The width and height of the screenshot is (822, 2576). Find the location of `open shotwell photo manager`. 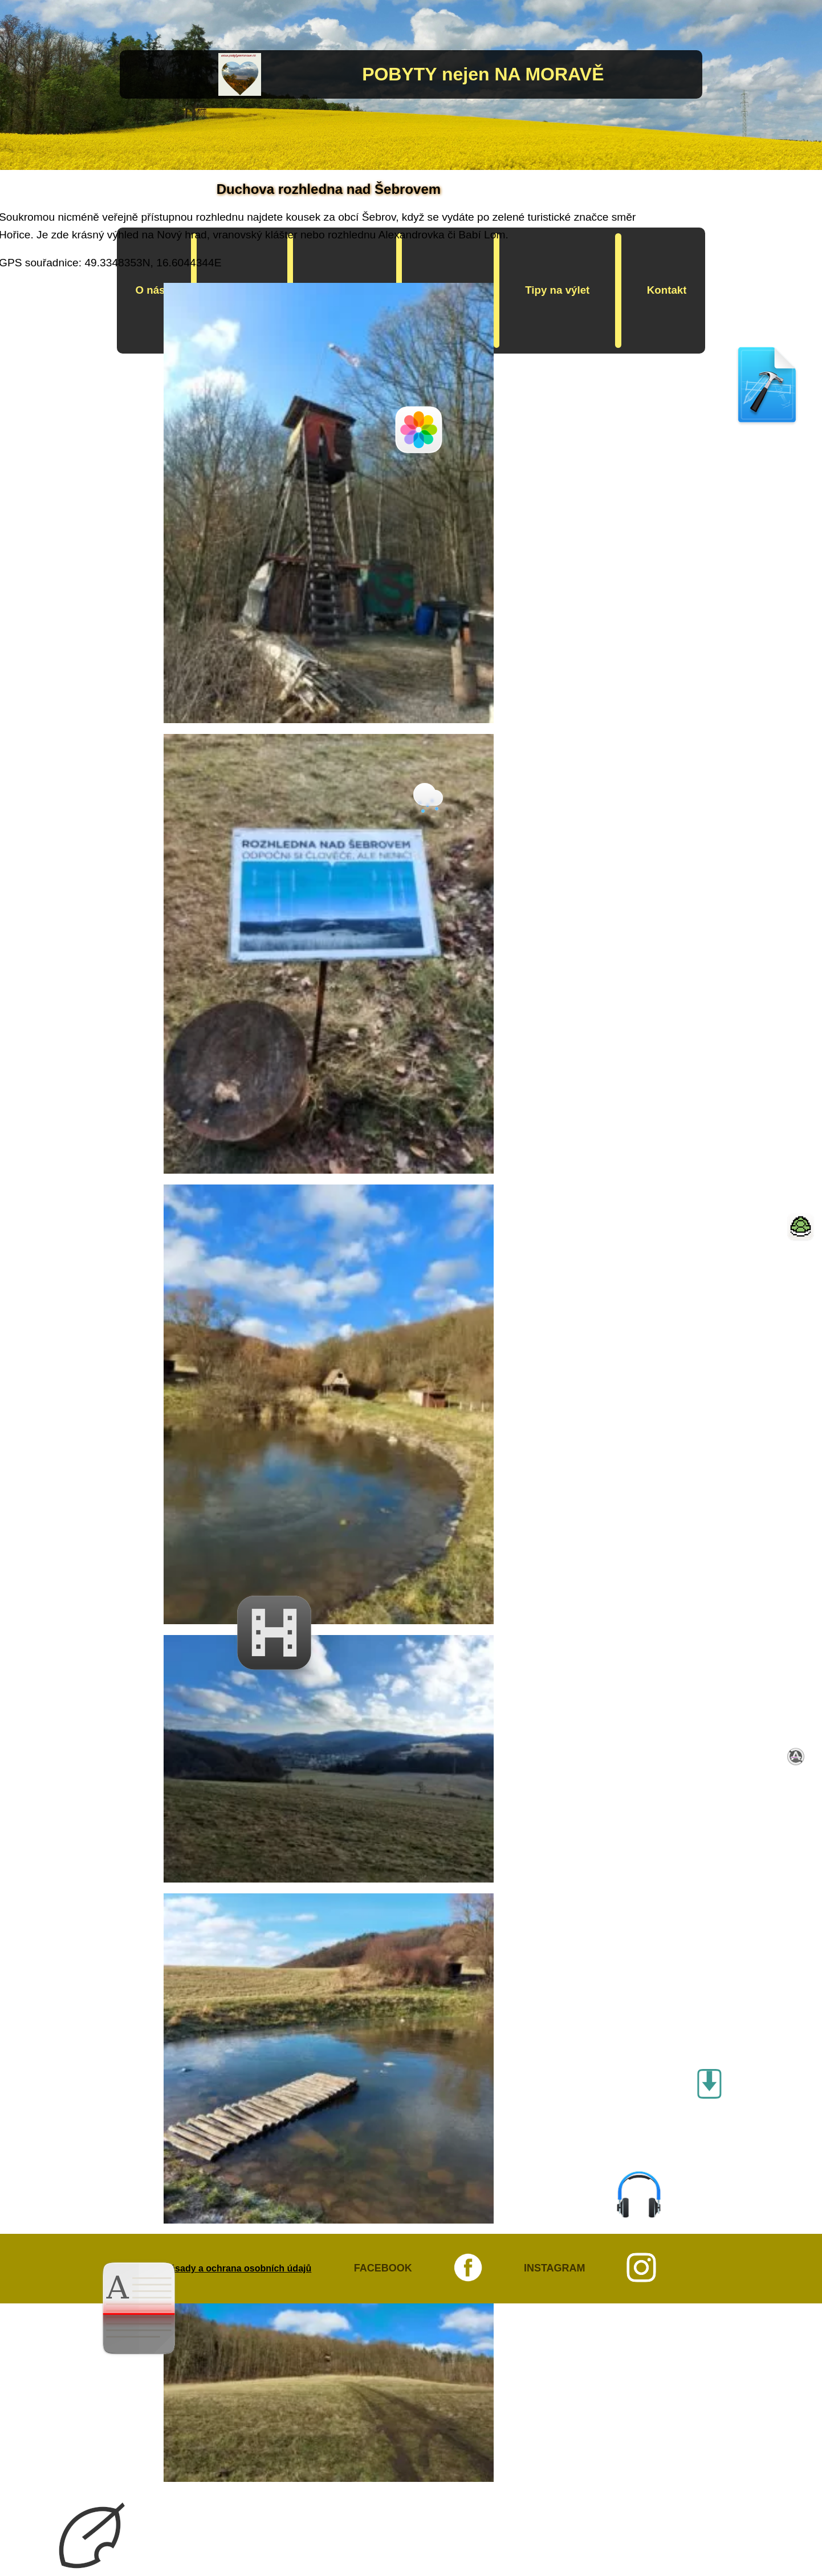

open shotwell photo manager is located at coordinates (418, 429).